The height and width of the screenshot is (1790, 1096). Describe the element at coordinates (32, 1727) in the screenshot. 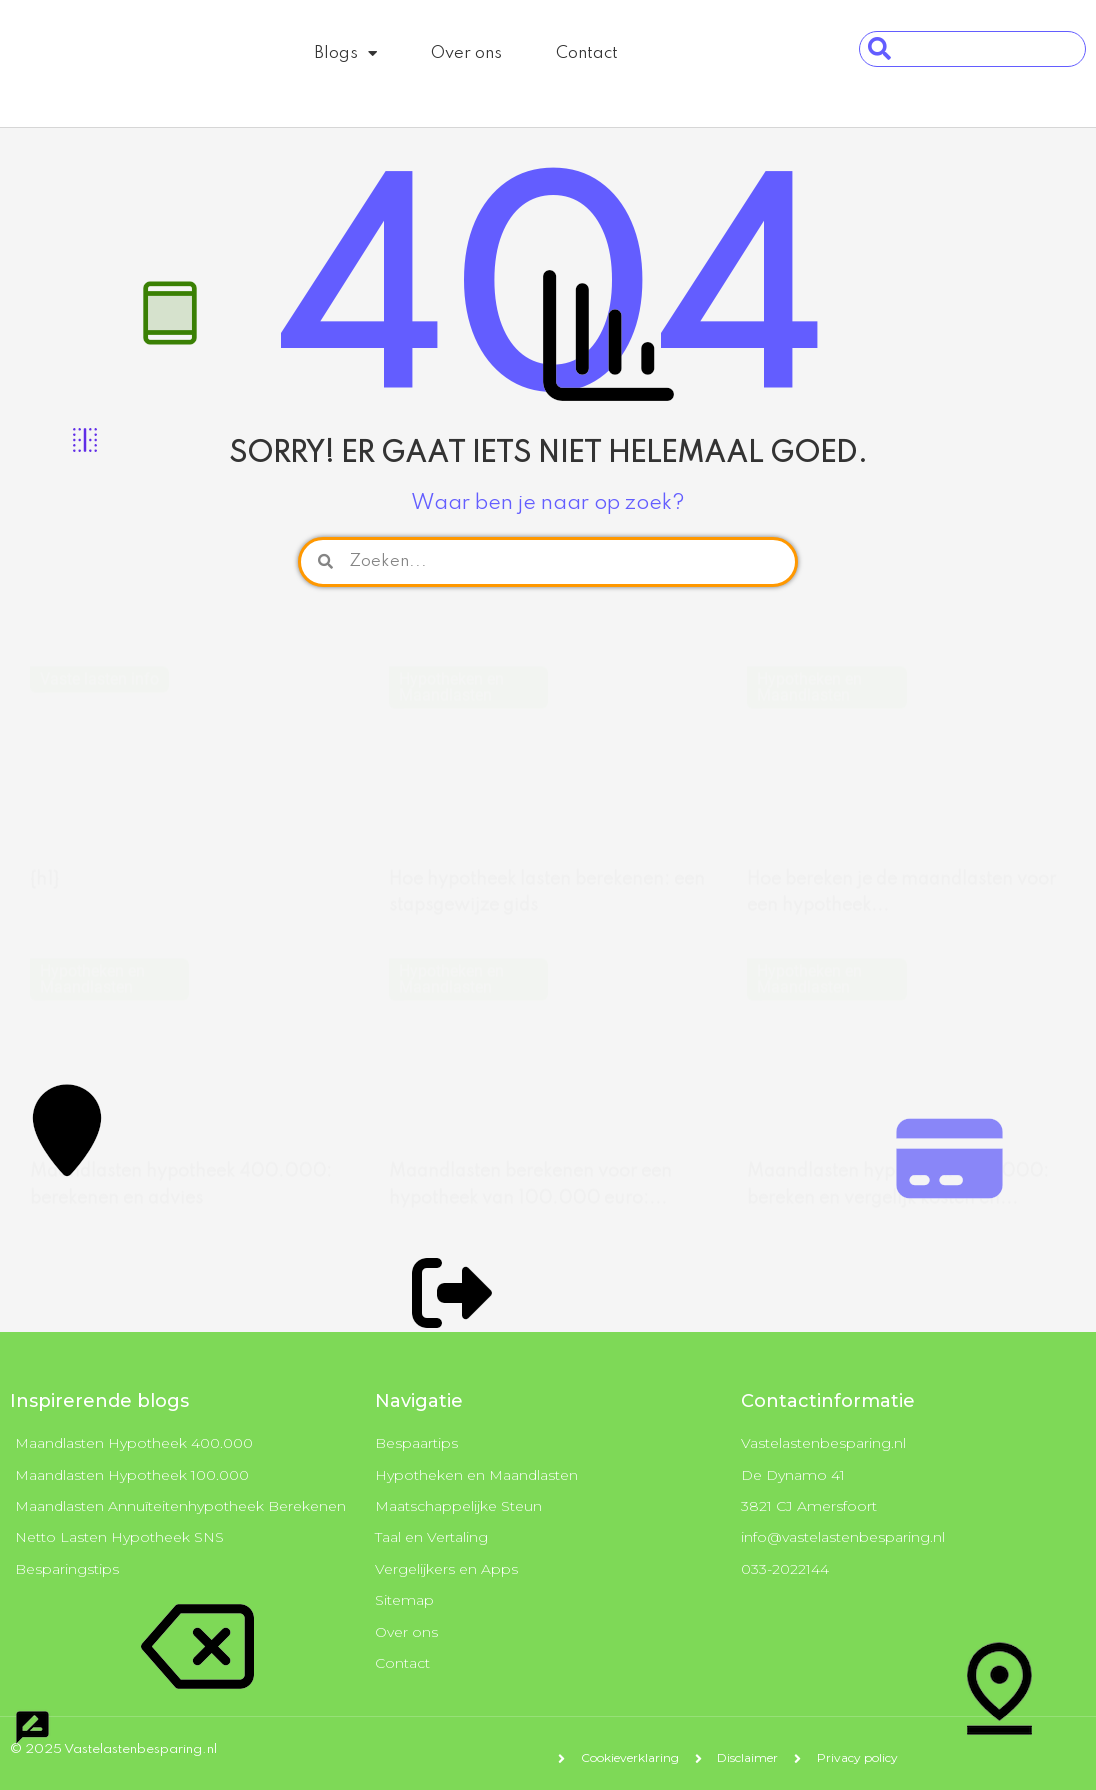

I see `write a review or feedback` at that location.